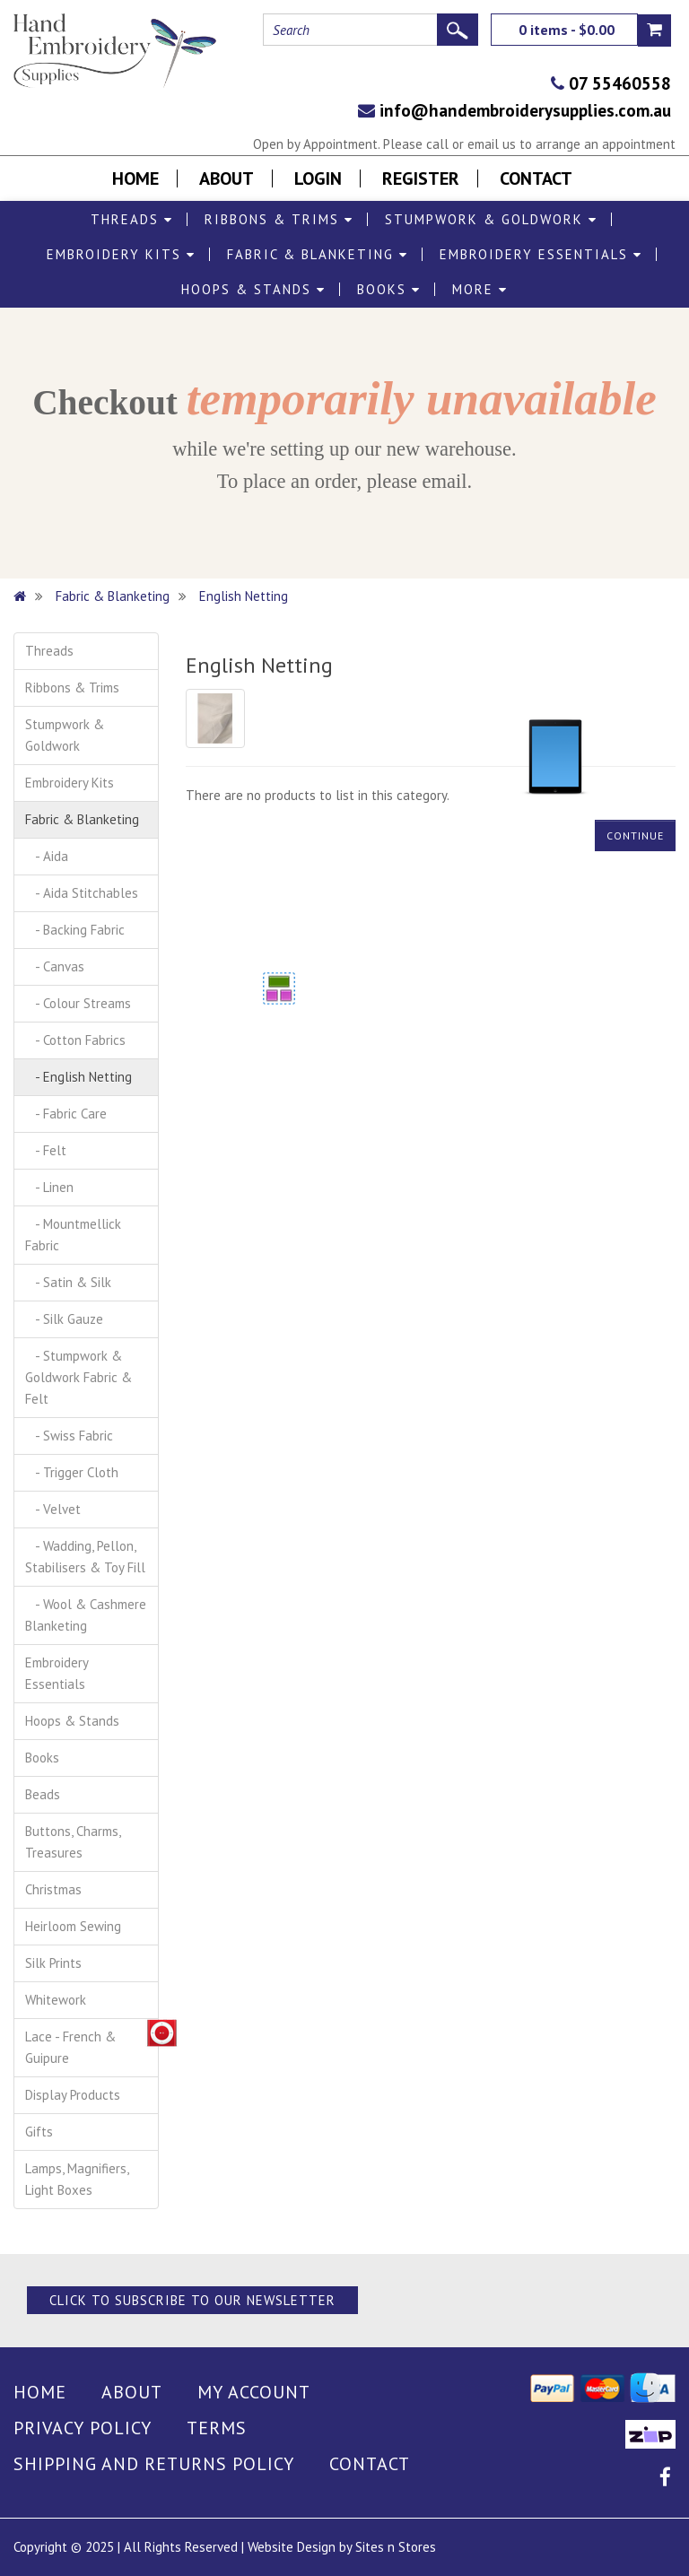 The image size is (689, 2576). I want to click on iPad Air device in connected devices list, so click(555, 756).